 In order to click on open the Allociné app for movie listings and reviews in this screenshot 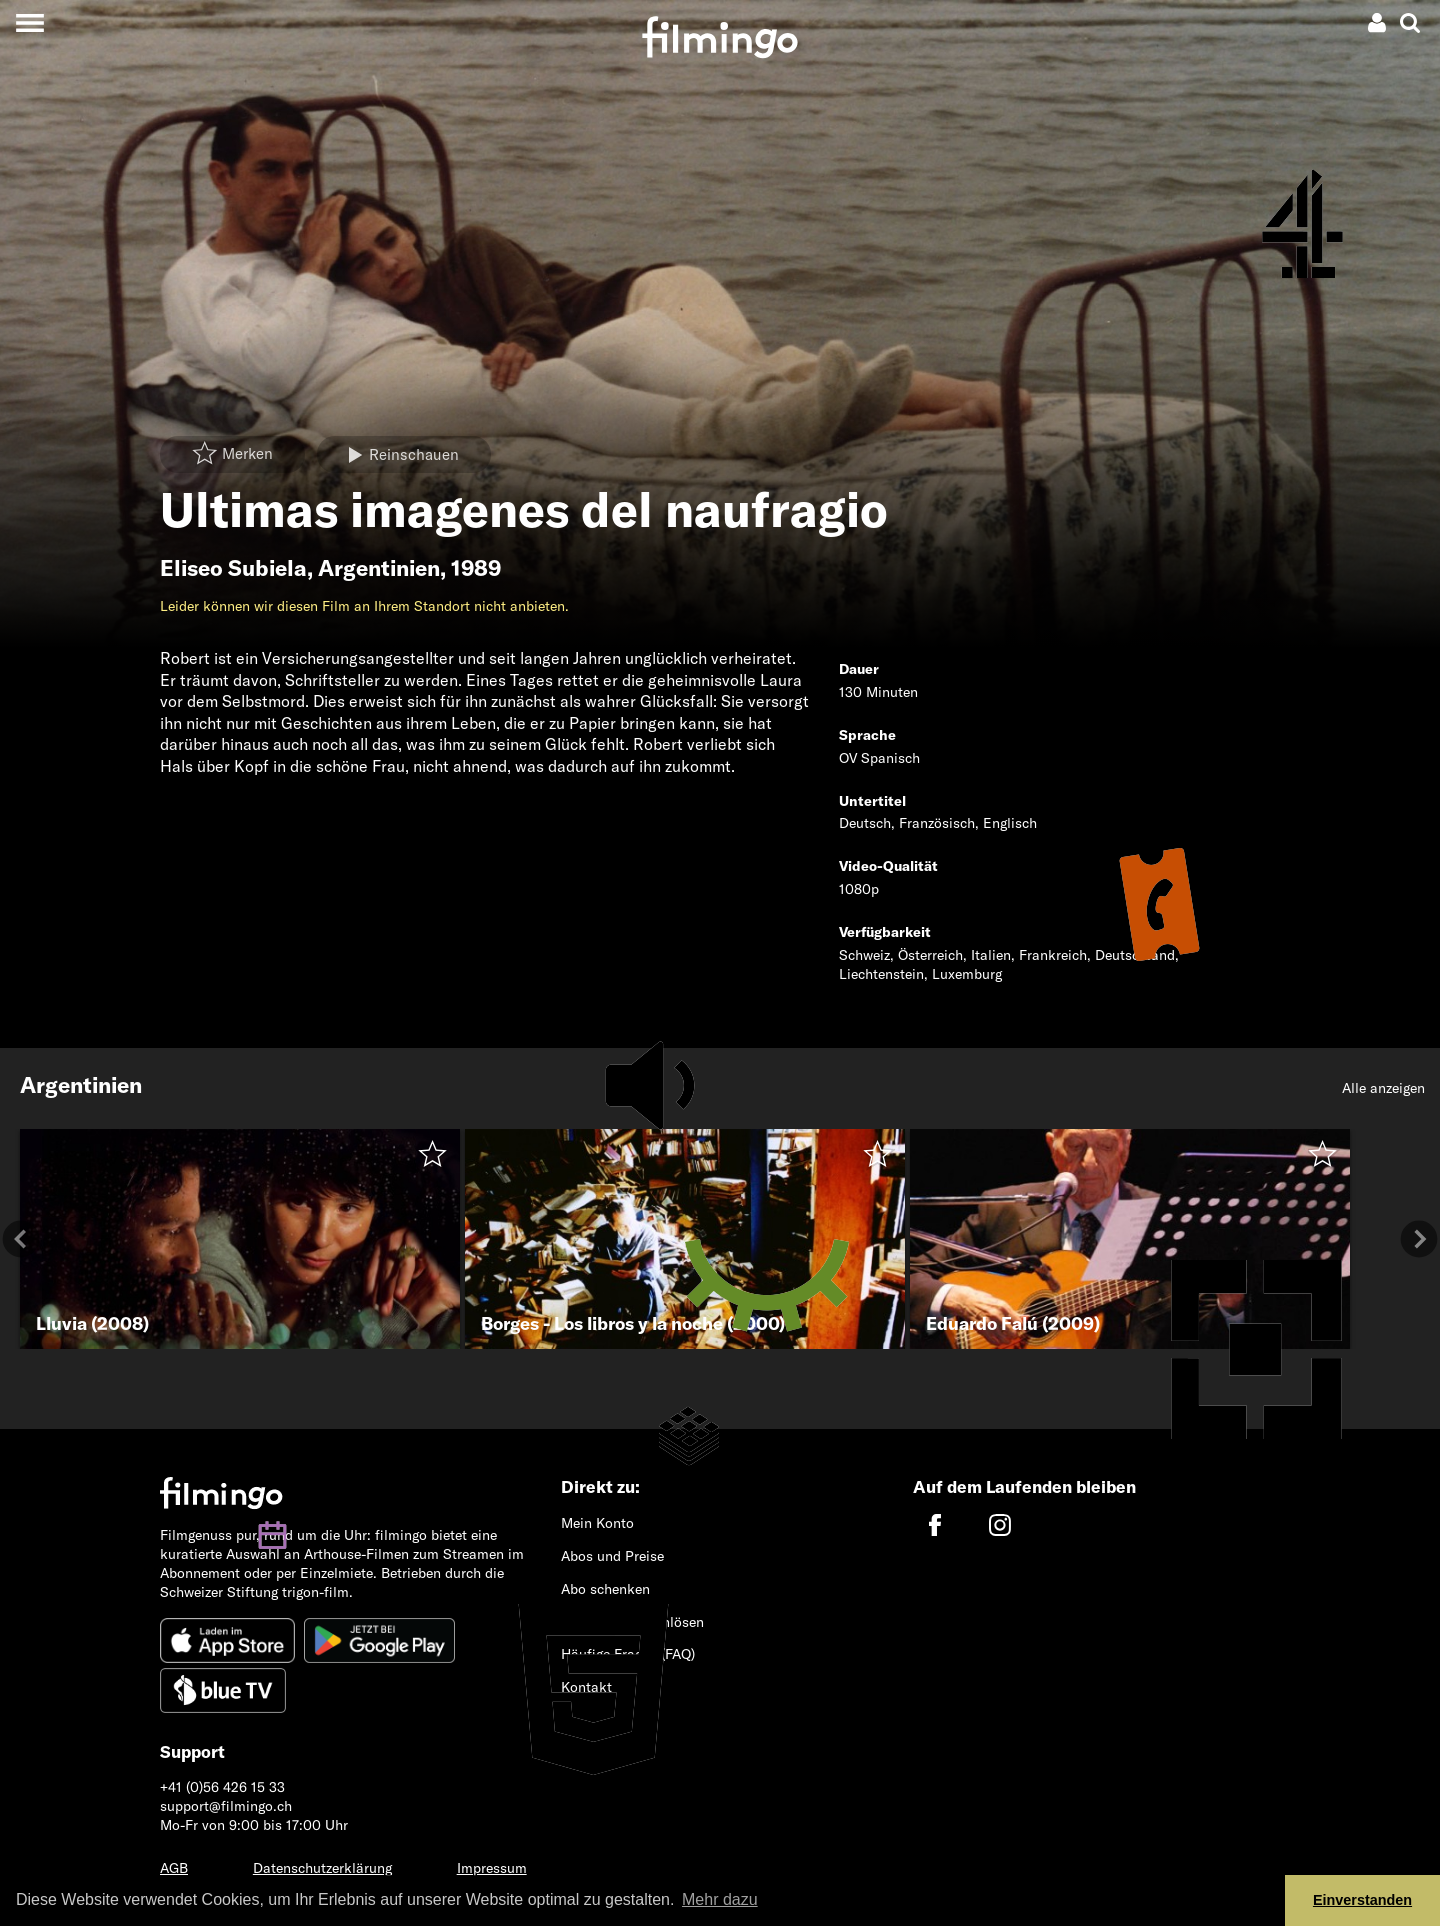, I will do `click(1159, 904)`.